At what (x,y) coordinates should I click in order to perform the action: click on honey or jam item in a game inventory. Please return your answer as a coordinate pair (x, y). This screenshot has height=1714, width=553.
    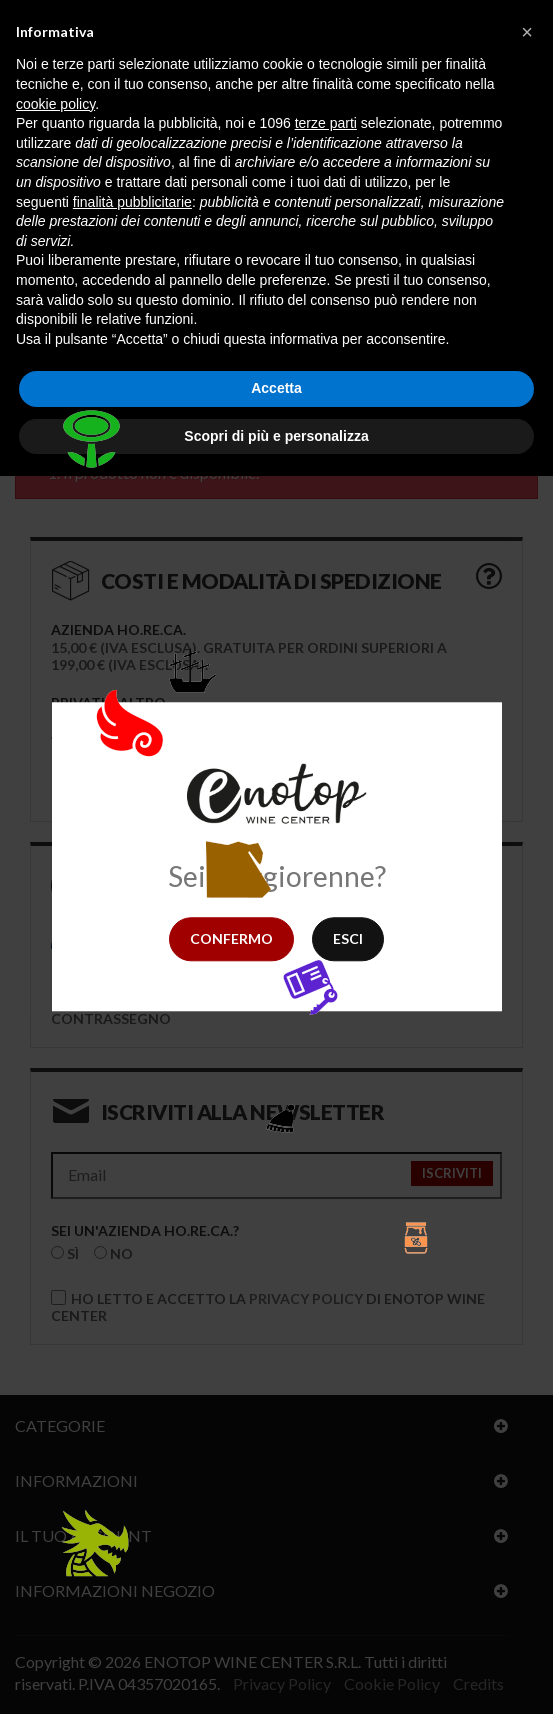
    Looking at the image, I should click on (416, 1238).